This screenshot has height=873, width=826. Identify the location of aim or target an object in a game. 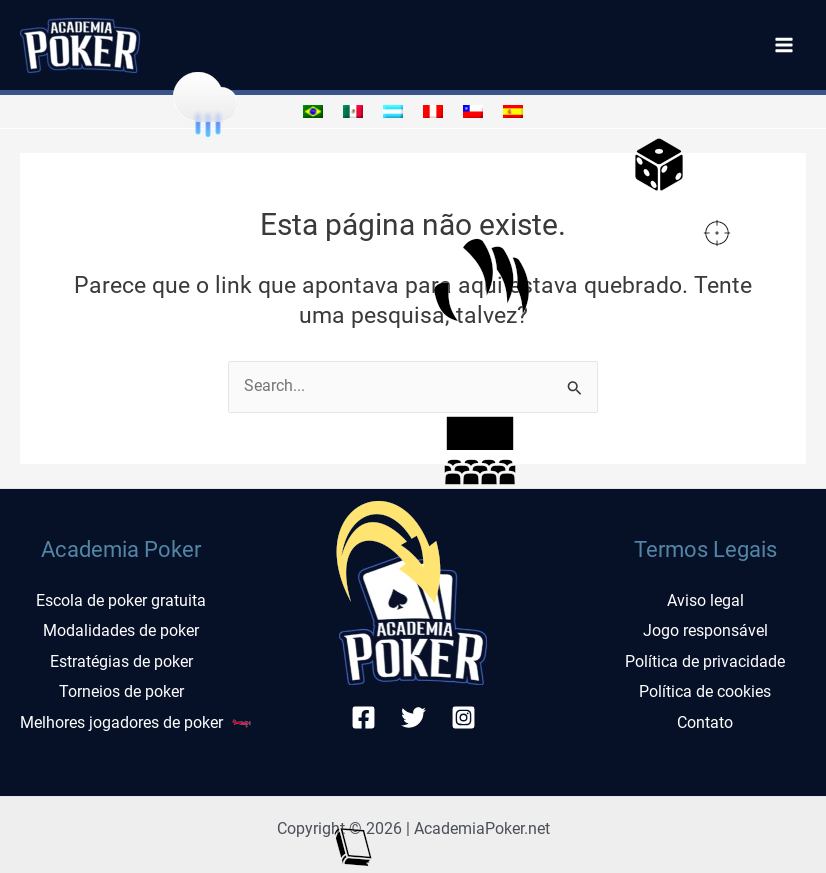
(717, 233).